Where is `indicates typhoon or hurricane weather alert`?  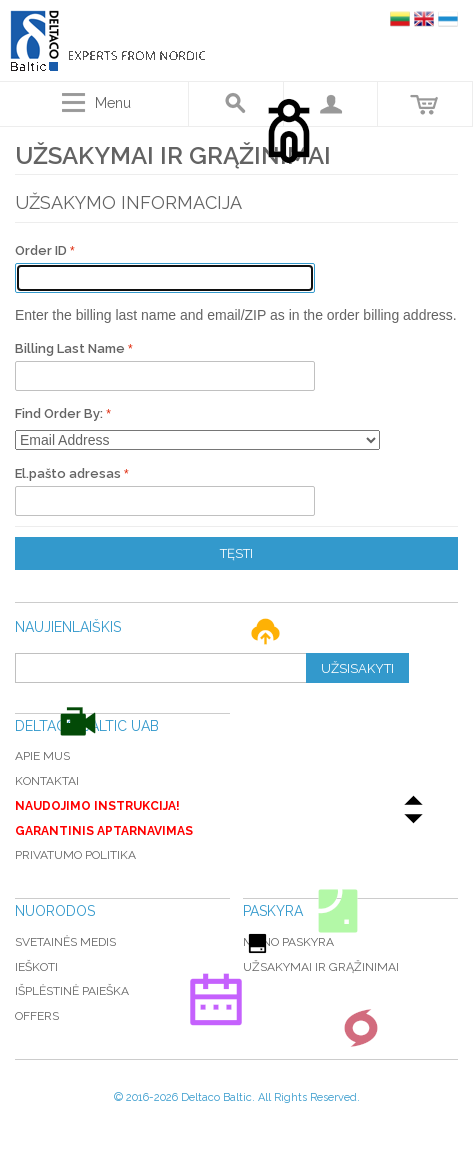
indicates typhoon or hurricane weather alert is located at coordinates (361, 1028).